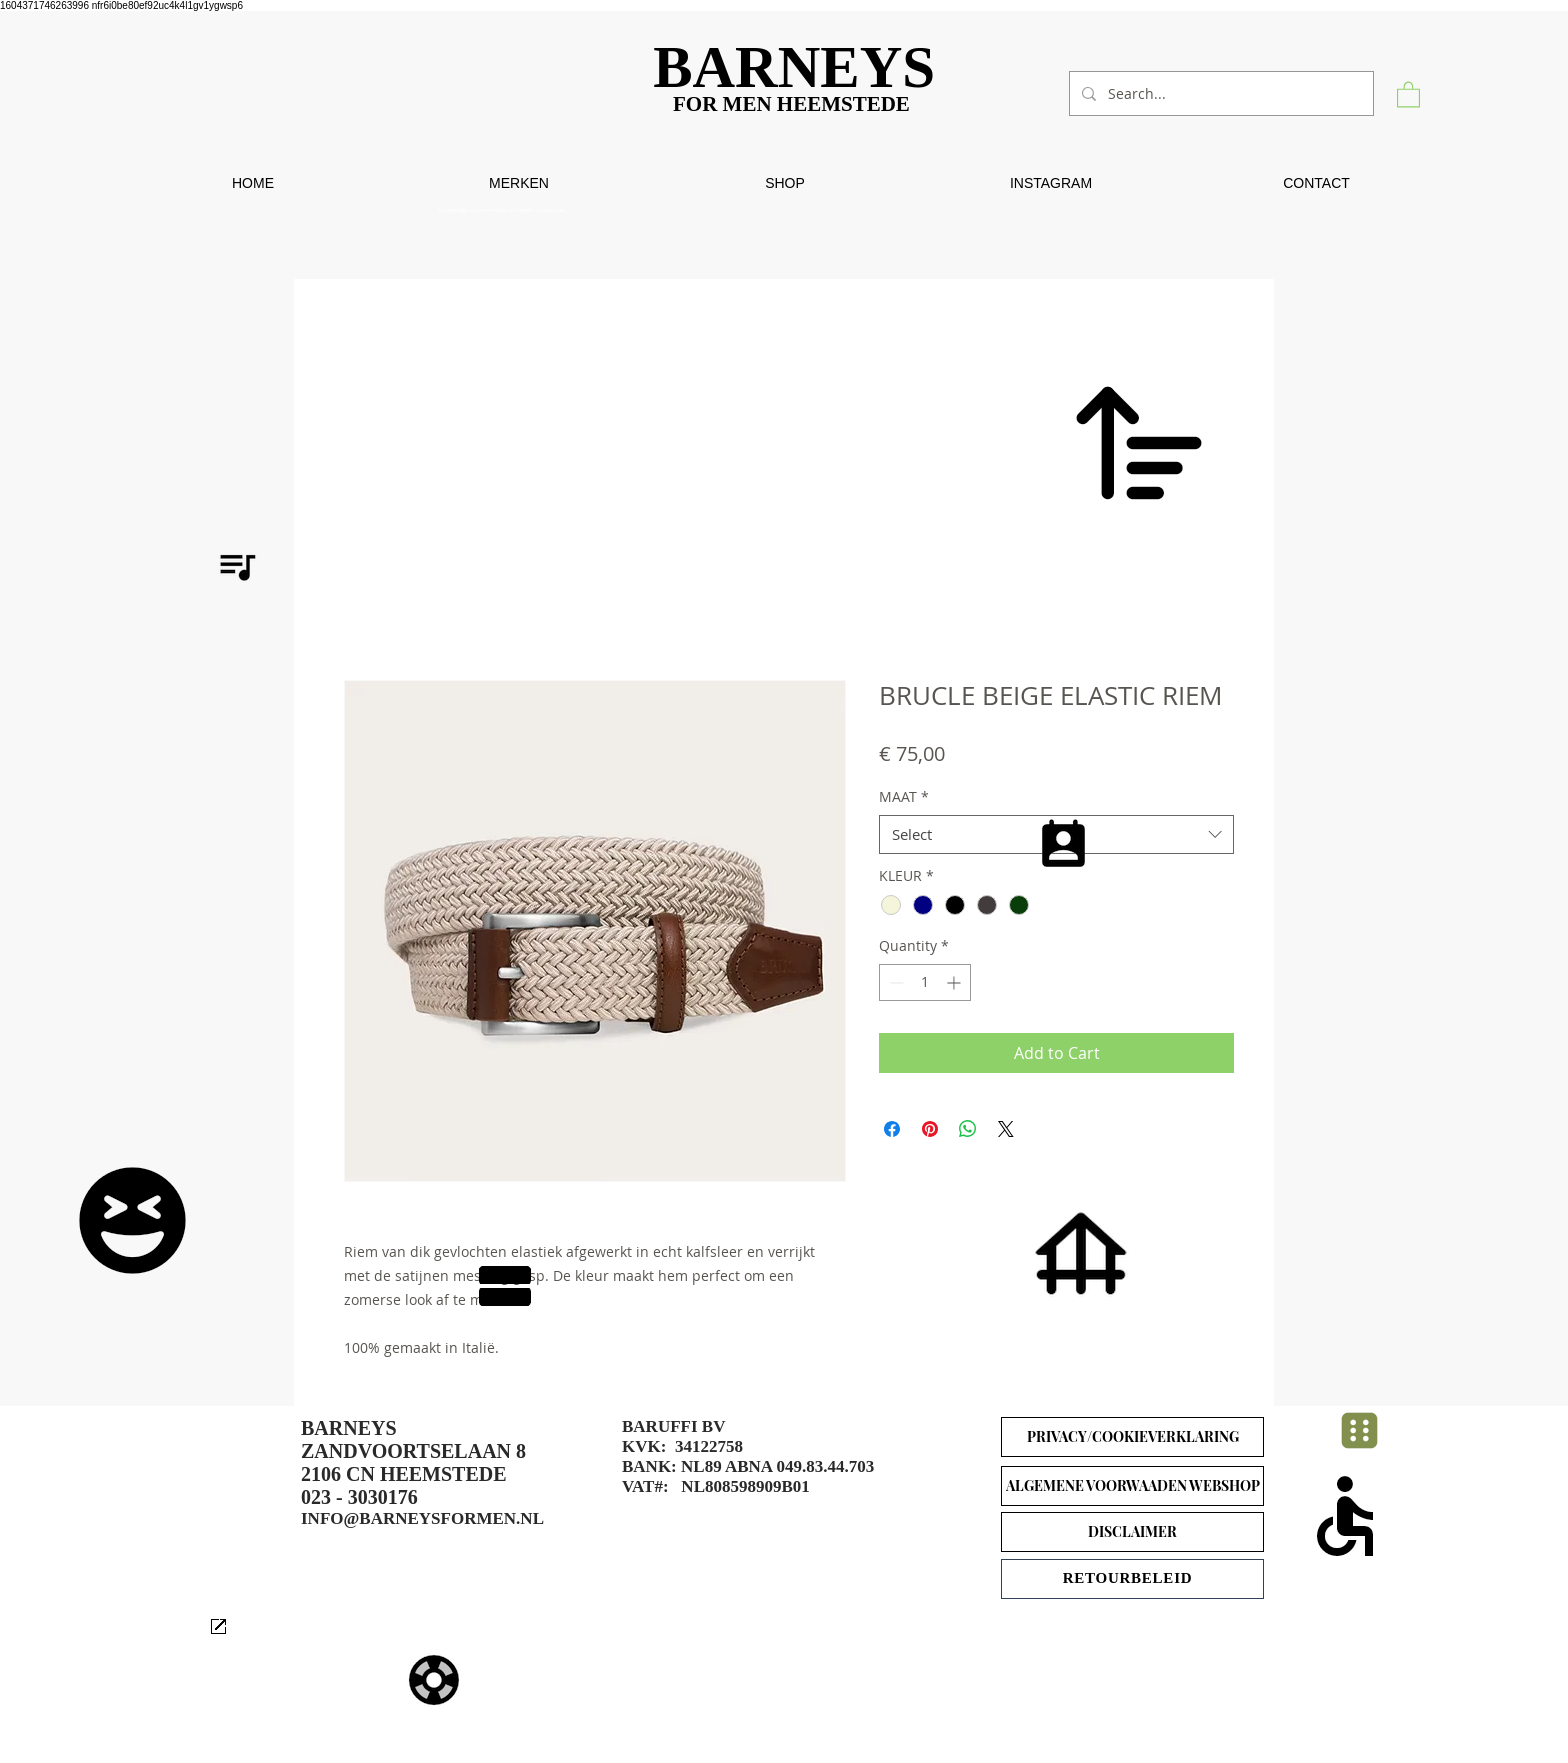 The image size is (1568, 1763). I want to click on access help and support options, so click(434, 1680).